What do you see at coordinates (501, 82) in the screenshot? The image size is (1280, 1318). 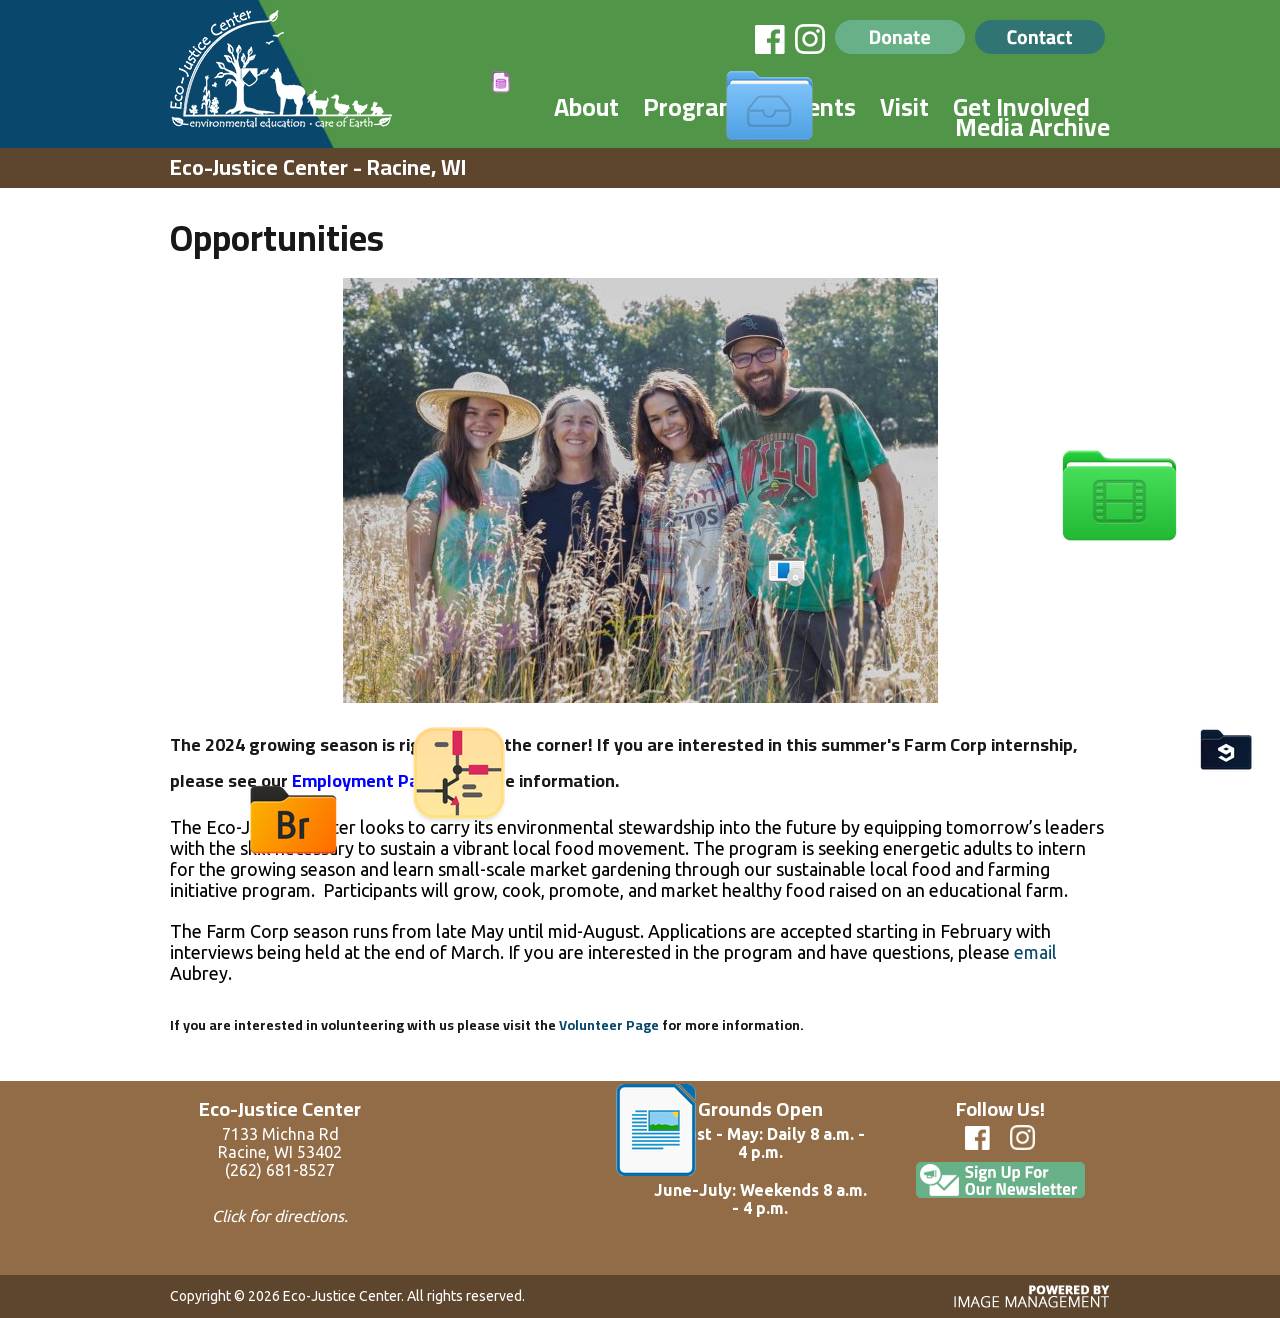 I see `libreoffice base database file` at bounding box center [501, 82].